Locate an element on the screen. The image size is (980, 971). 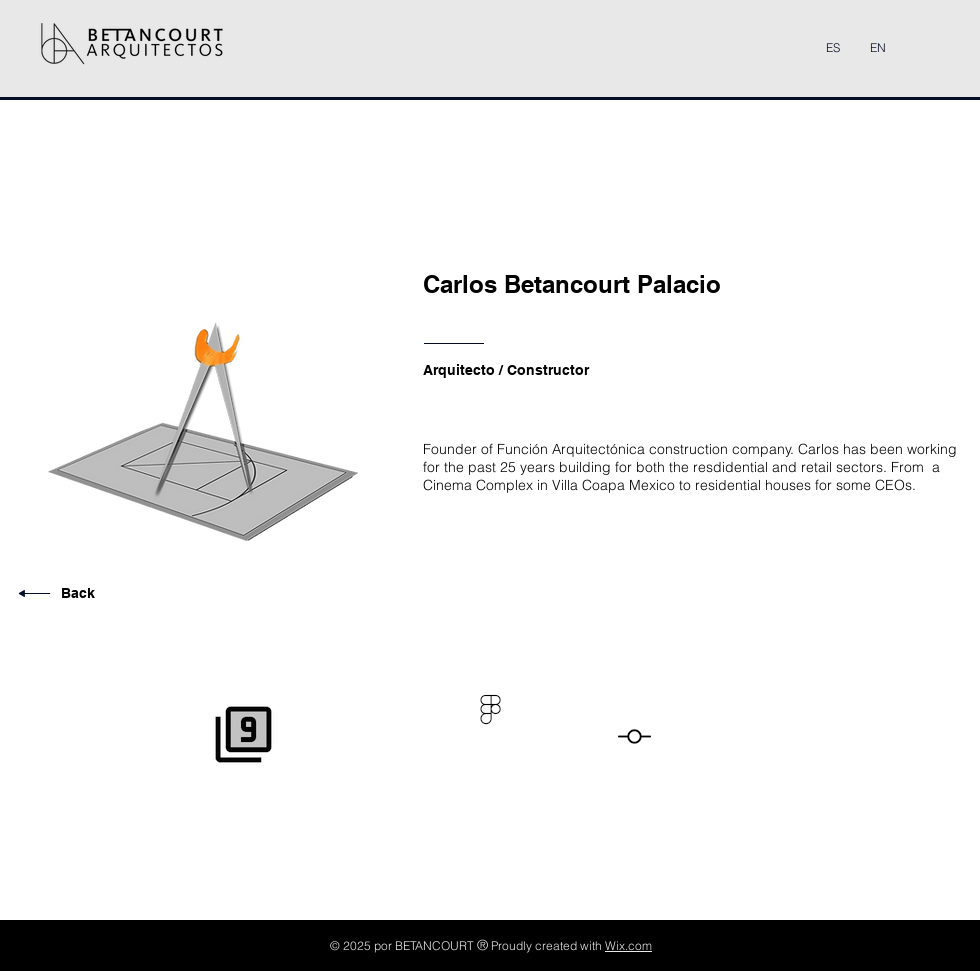
view commit history in version control is located at coordinates (634, 736).